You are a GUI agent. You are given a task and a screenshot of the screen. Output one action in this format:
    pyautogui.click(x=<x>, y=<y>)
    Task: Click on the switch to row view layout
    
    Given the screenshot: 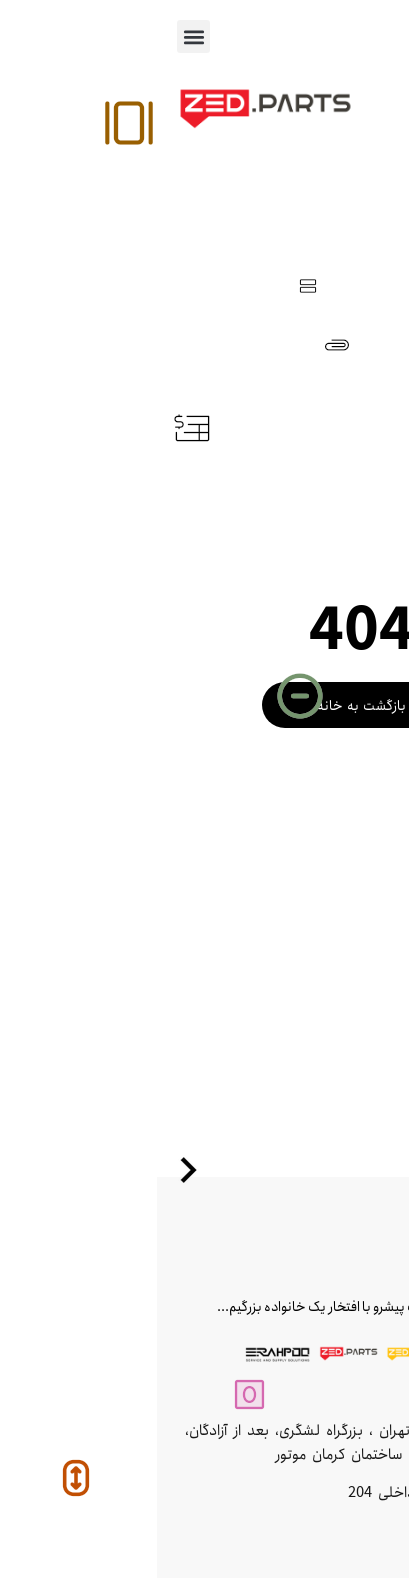 What is the action you would take?
    pyautogui.click(x=308, y=286)
    